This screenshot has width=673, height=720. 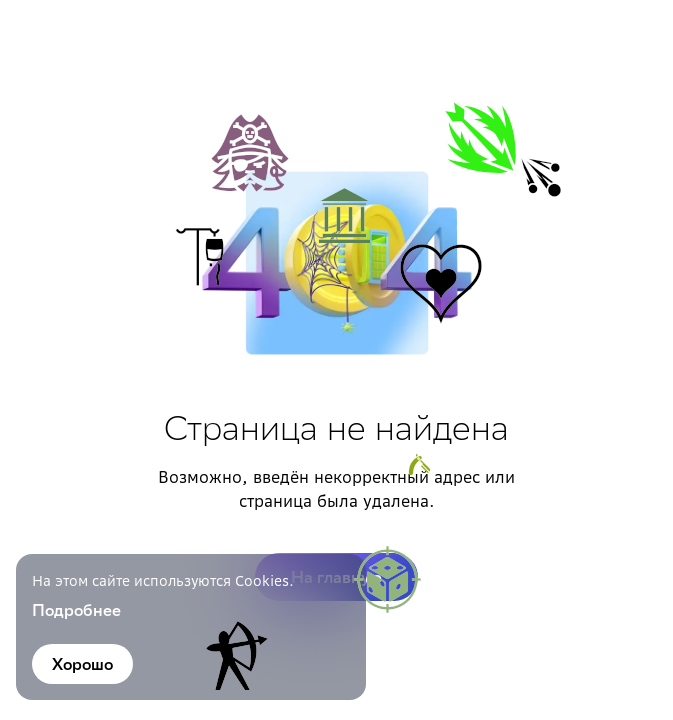 I want to click on indicates a swift or speed-enhanced attack ability, so click(x=481, y=138).